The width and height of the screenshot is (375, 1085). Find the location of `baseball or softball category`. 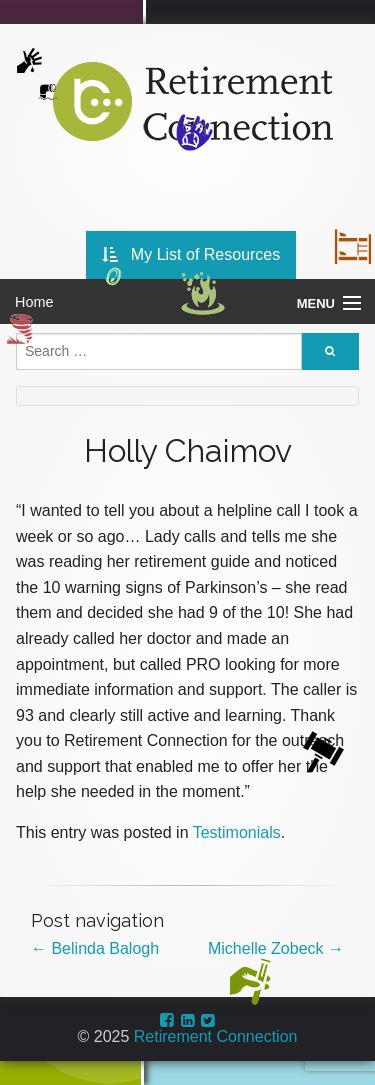

baseball or softball category is located at coordinates (194, 132).